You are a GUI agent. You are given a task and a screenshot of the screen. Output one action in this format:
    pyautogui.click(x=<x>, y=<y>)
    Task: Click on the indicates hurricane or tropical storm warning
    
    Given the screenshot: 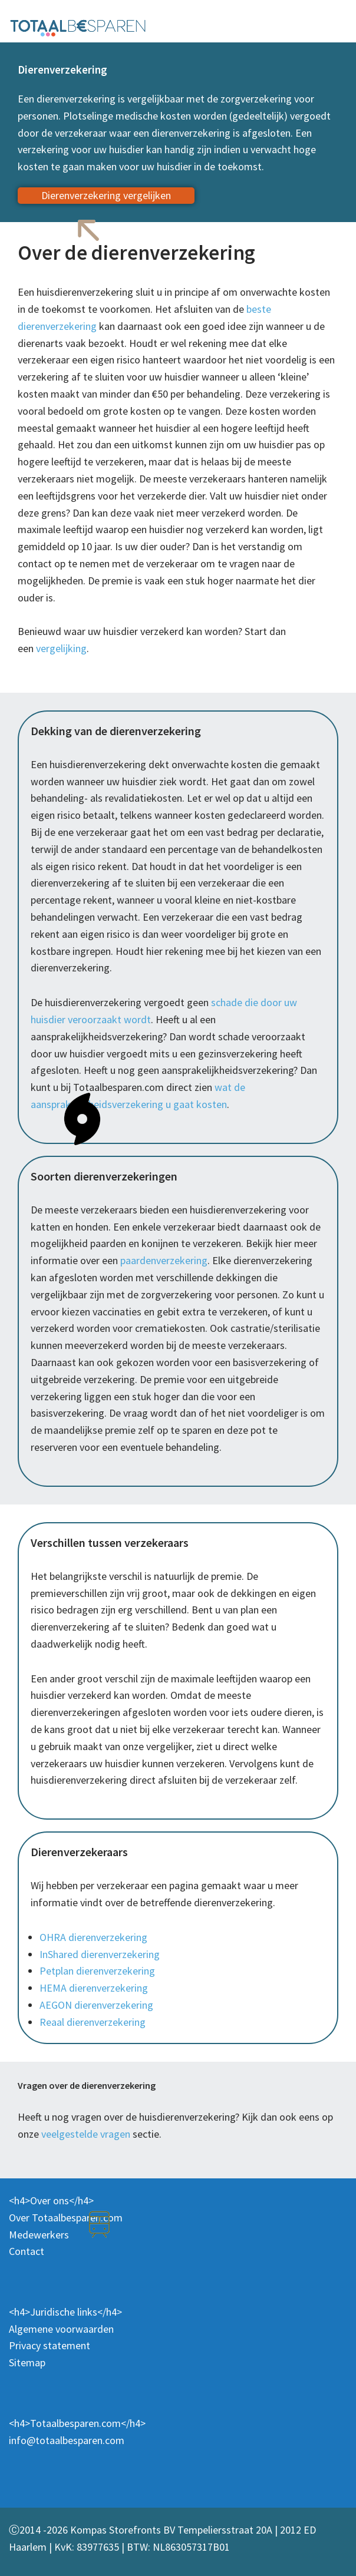 What is the action you would take?
    pyautogui.click(x=82, y=1119)
    